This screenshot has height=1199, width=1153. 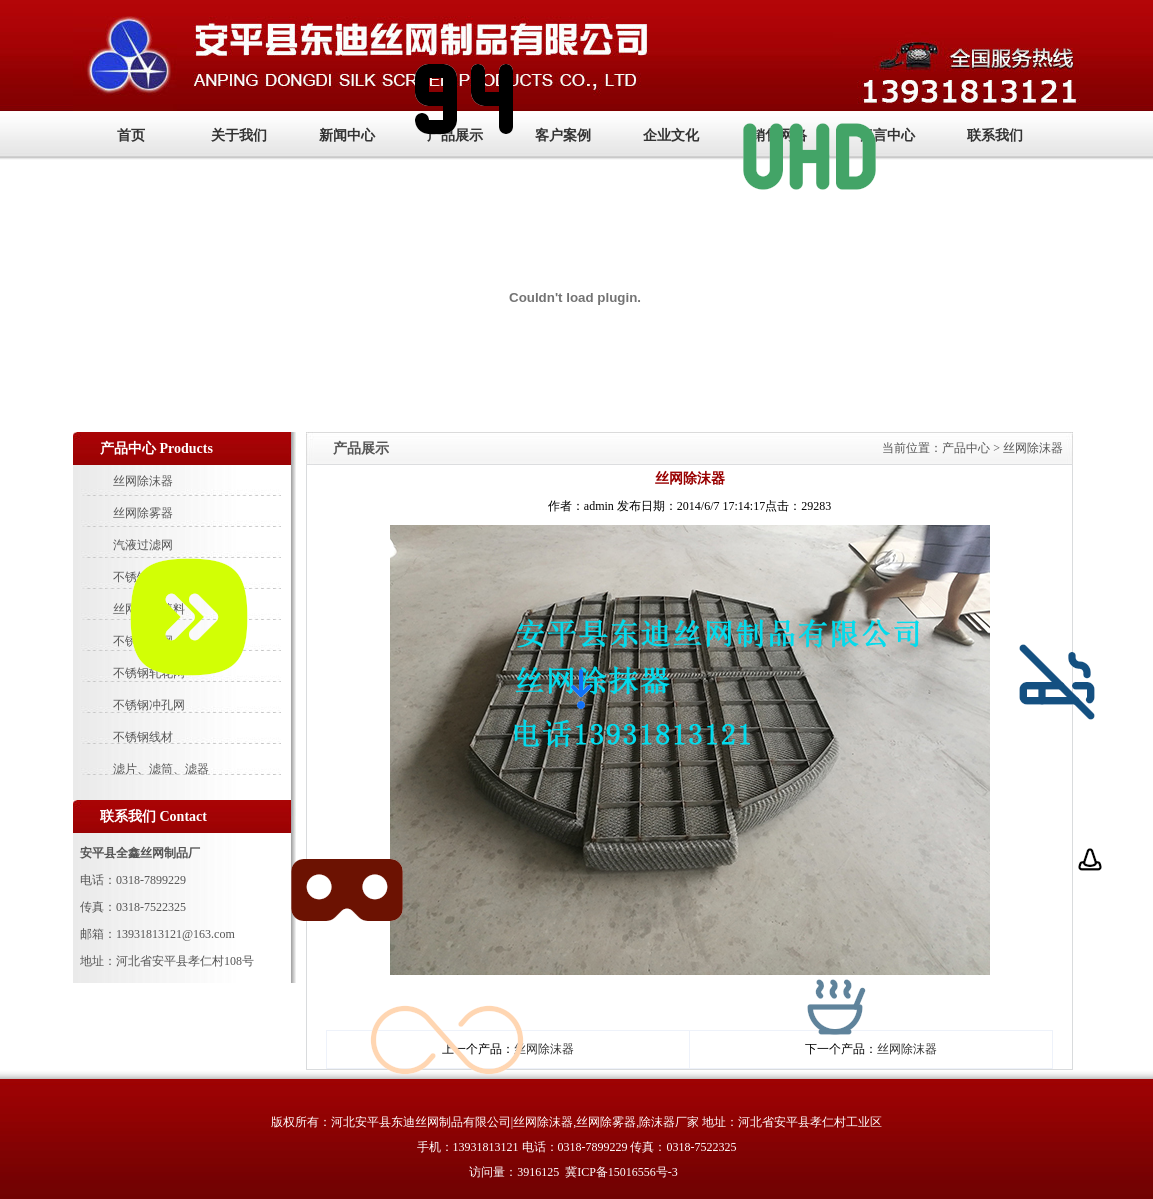 I want to click on skip forward or advance to next item, so click(x=189, y=617).